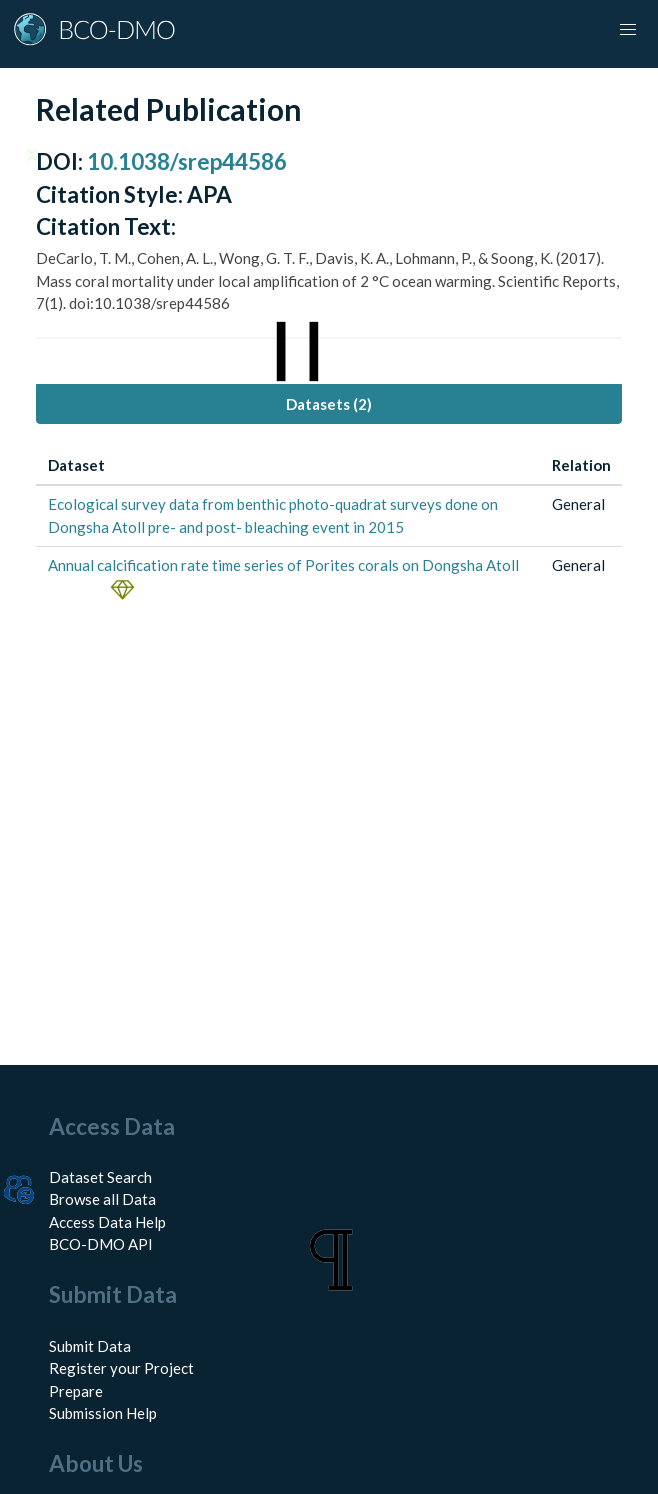  I want to click on toggle whitespace visibility in editor, so click(333, 1262).